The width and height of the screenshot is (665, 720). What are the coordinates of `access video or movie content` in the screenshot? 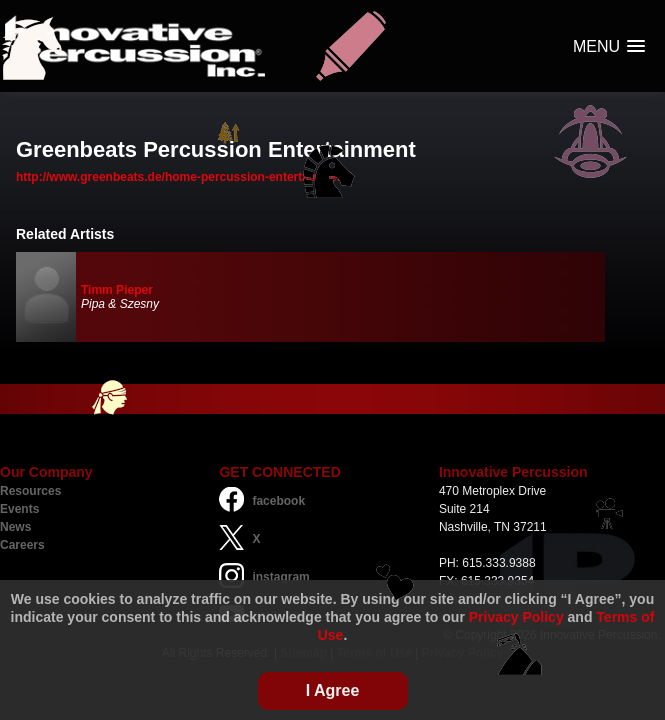 It's located at (609, 512).